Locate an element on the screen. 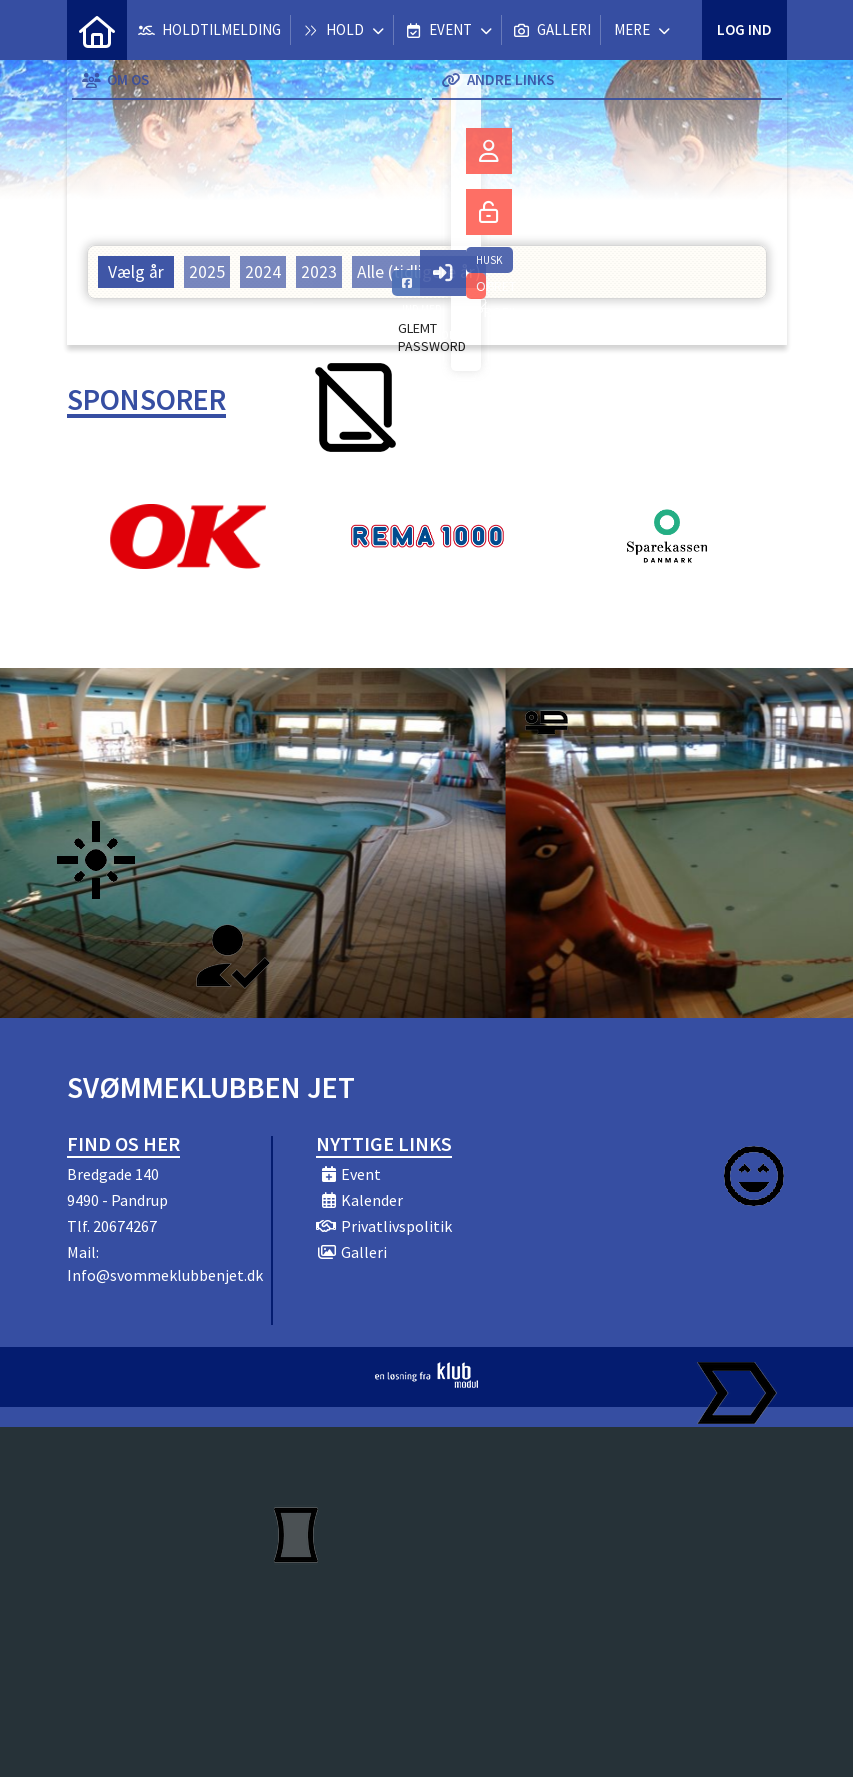 This screenshot has height=1777, width=853. mark a message or item as important is located at coordinates (737, 1393).